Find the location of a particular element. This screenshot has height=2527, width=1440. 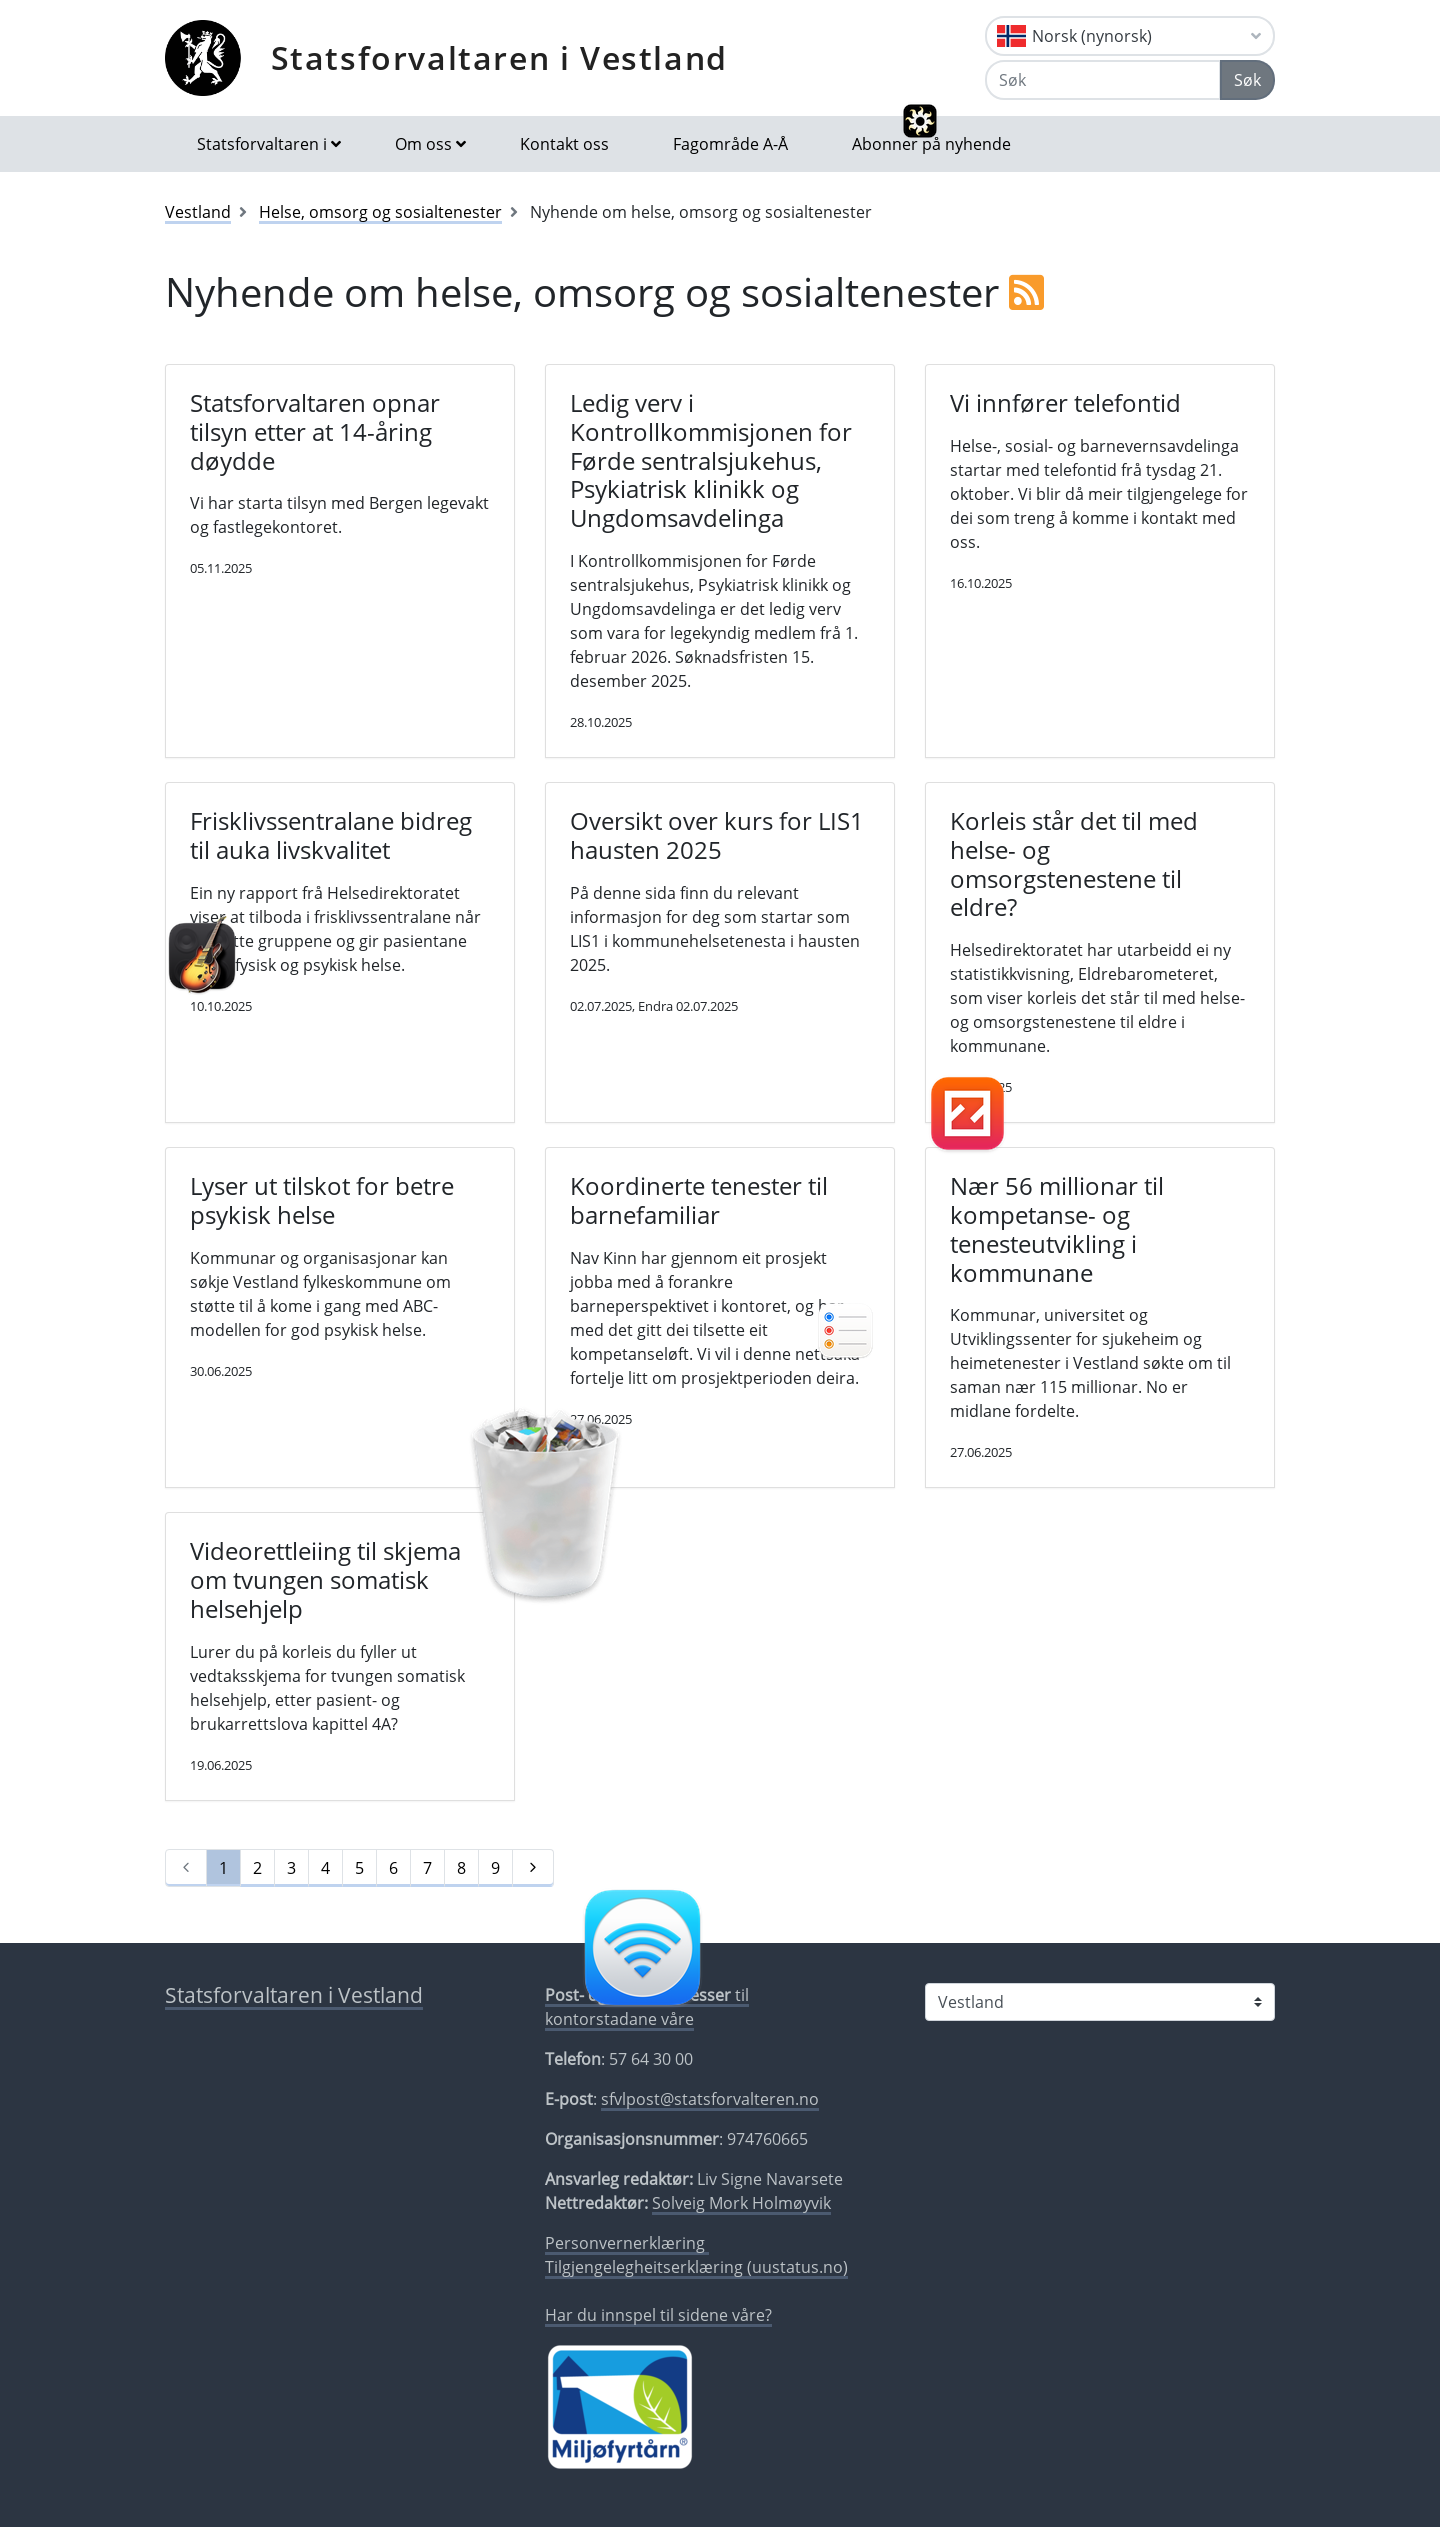

trash bin containing deleted files is located at coordinates (545, 1506).